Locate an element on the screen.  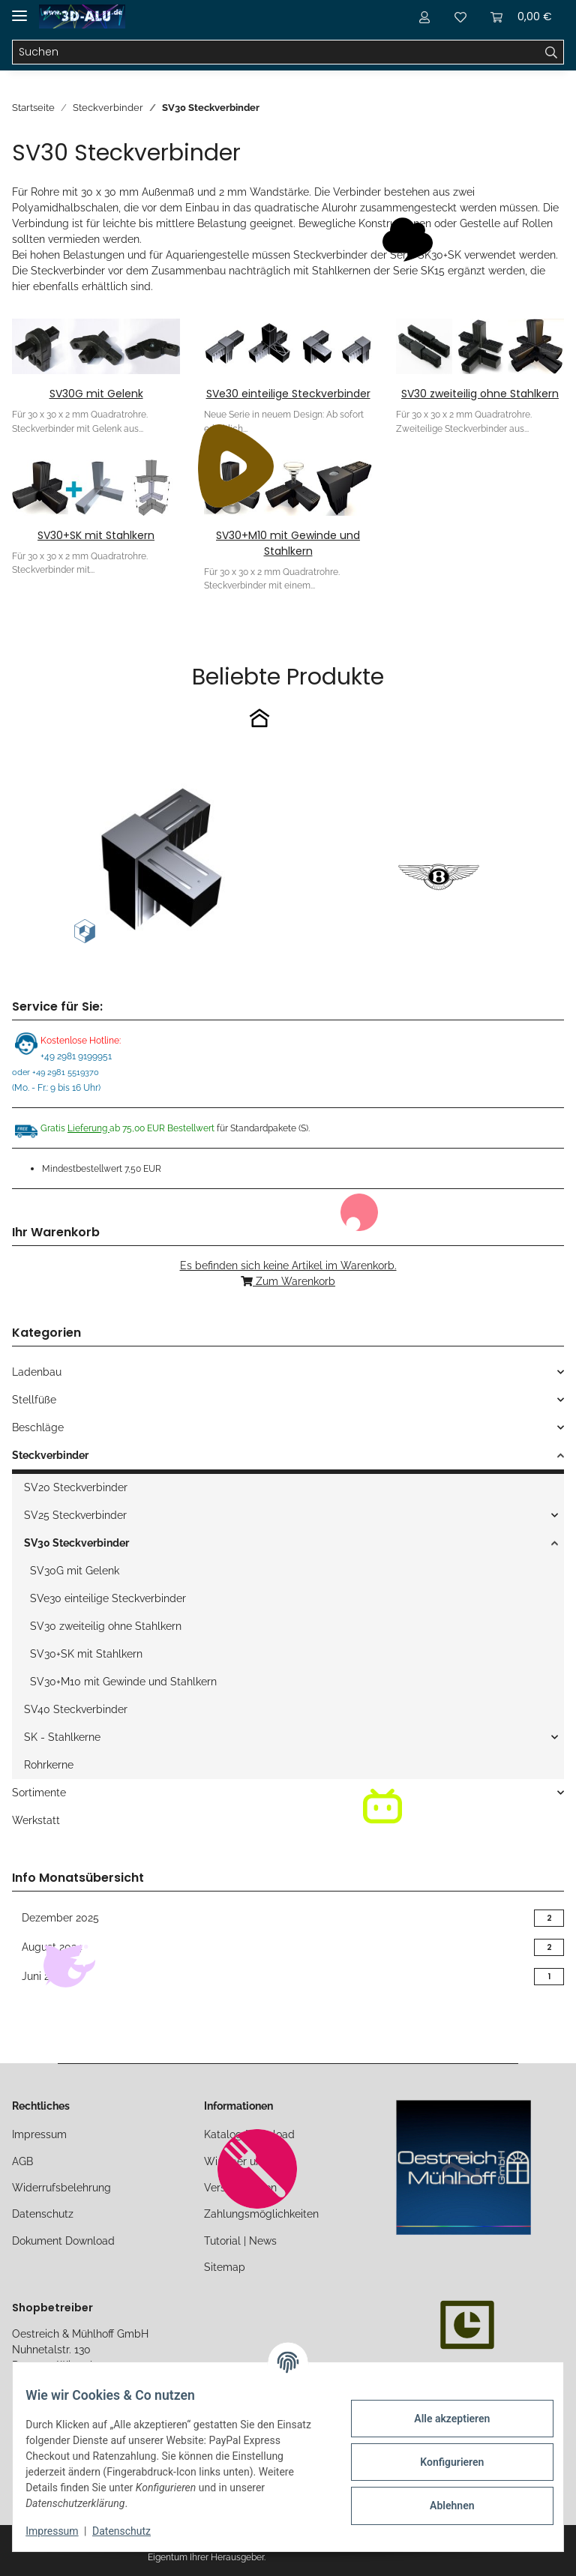
simplelocalize logo - translation management platform is located at coordinates (407, 239).